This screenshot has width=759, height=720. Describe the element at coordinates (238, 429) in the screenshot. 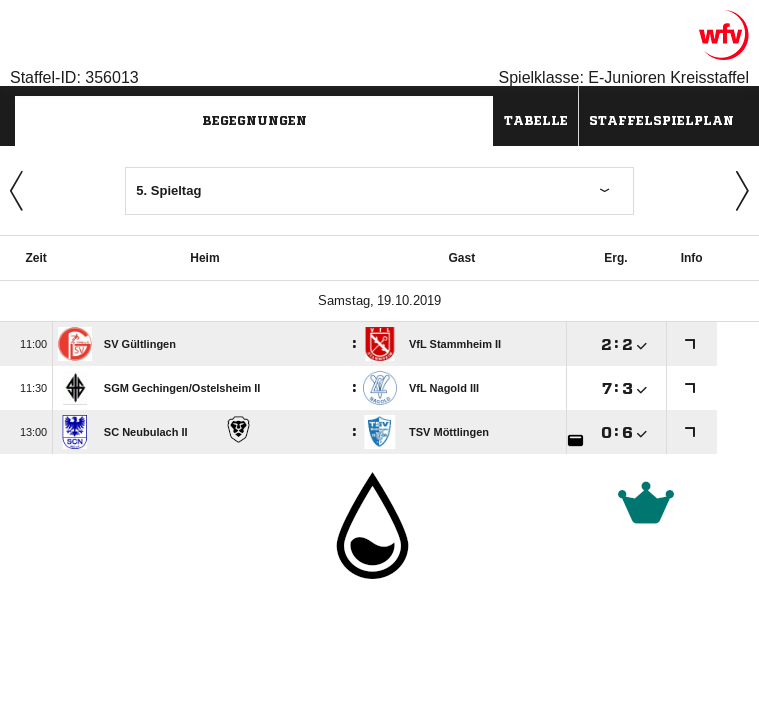

I see `open the Brave browser` at that location.